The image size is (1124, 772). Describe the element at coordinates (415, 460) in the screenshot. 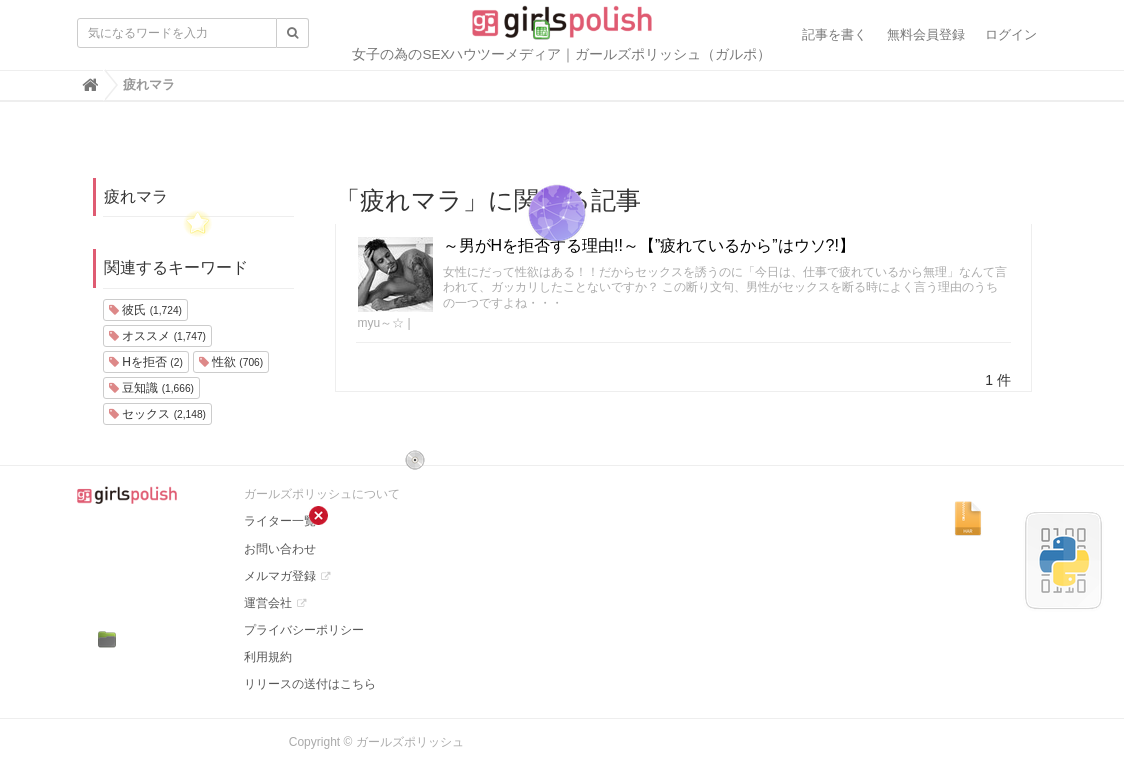

I see `indicates a CD/DVD drive or optical media device` at that location.